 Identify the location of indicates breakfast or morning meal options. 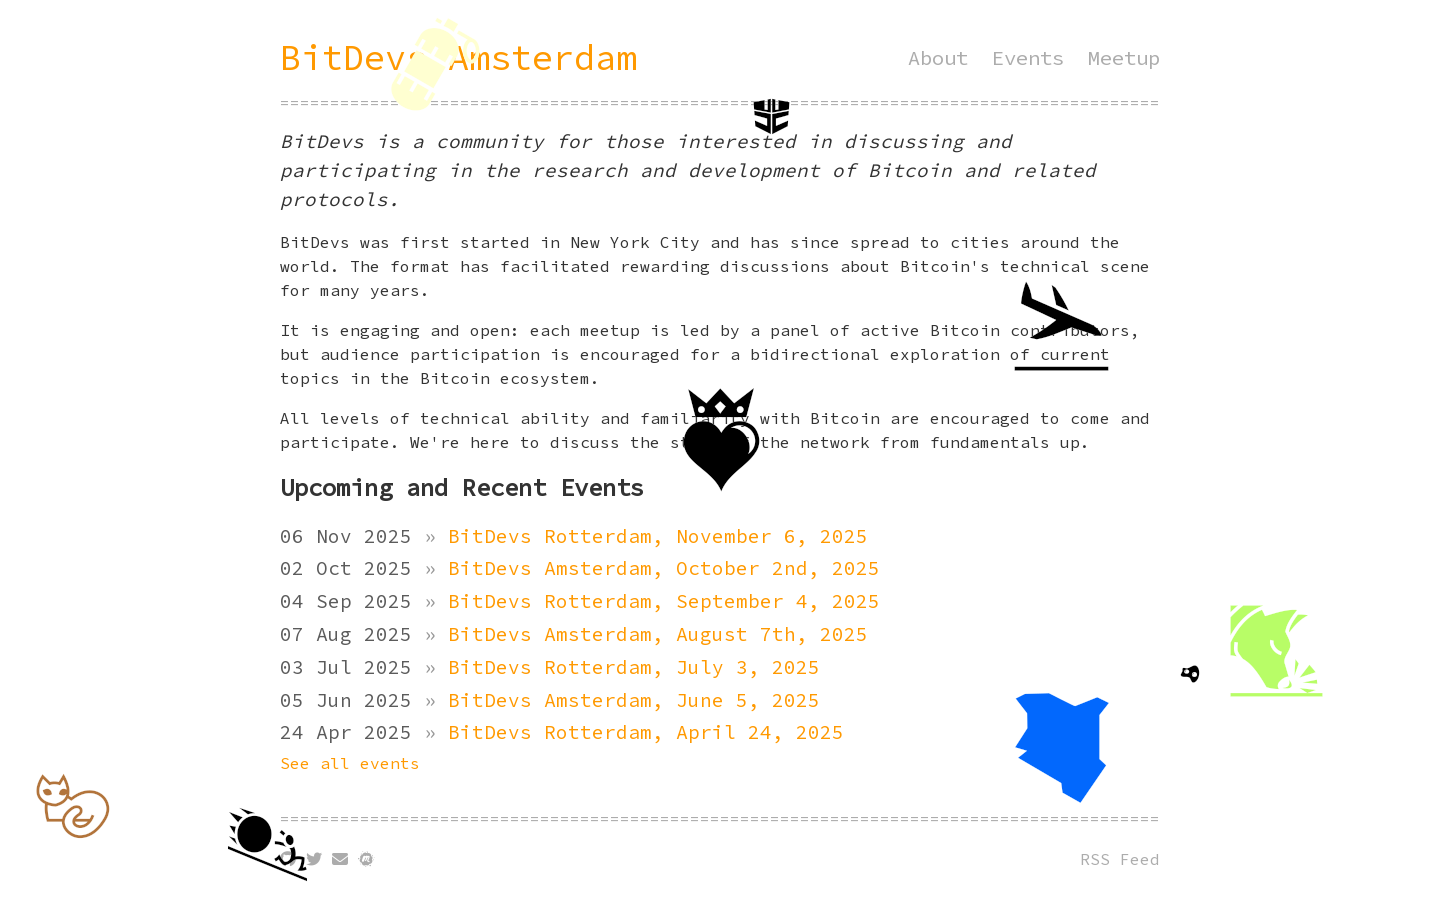
(1190, 674).